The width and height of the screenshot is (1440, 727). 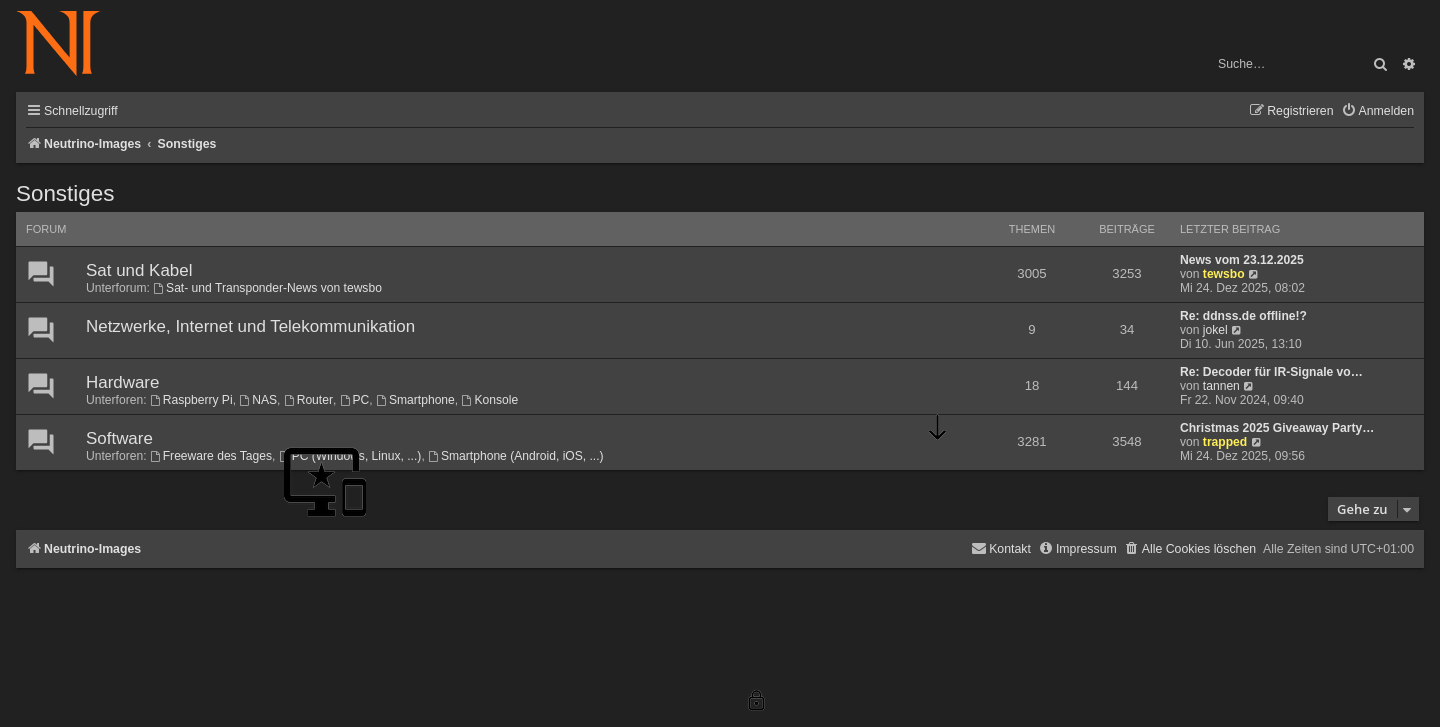 What do you see at coordinates (756, 700) in the screenshot?
I see `lock or secure this item` at bounding box center [756, 700].